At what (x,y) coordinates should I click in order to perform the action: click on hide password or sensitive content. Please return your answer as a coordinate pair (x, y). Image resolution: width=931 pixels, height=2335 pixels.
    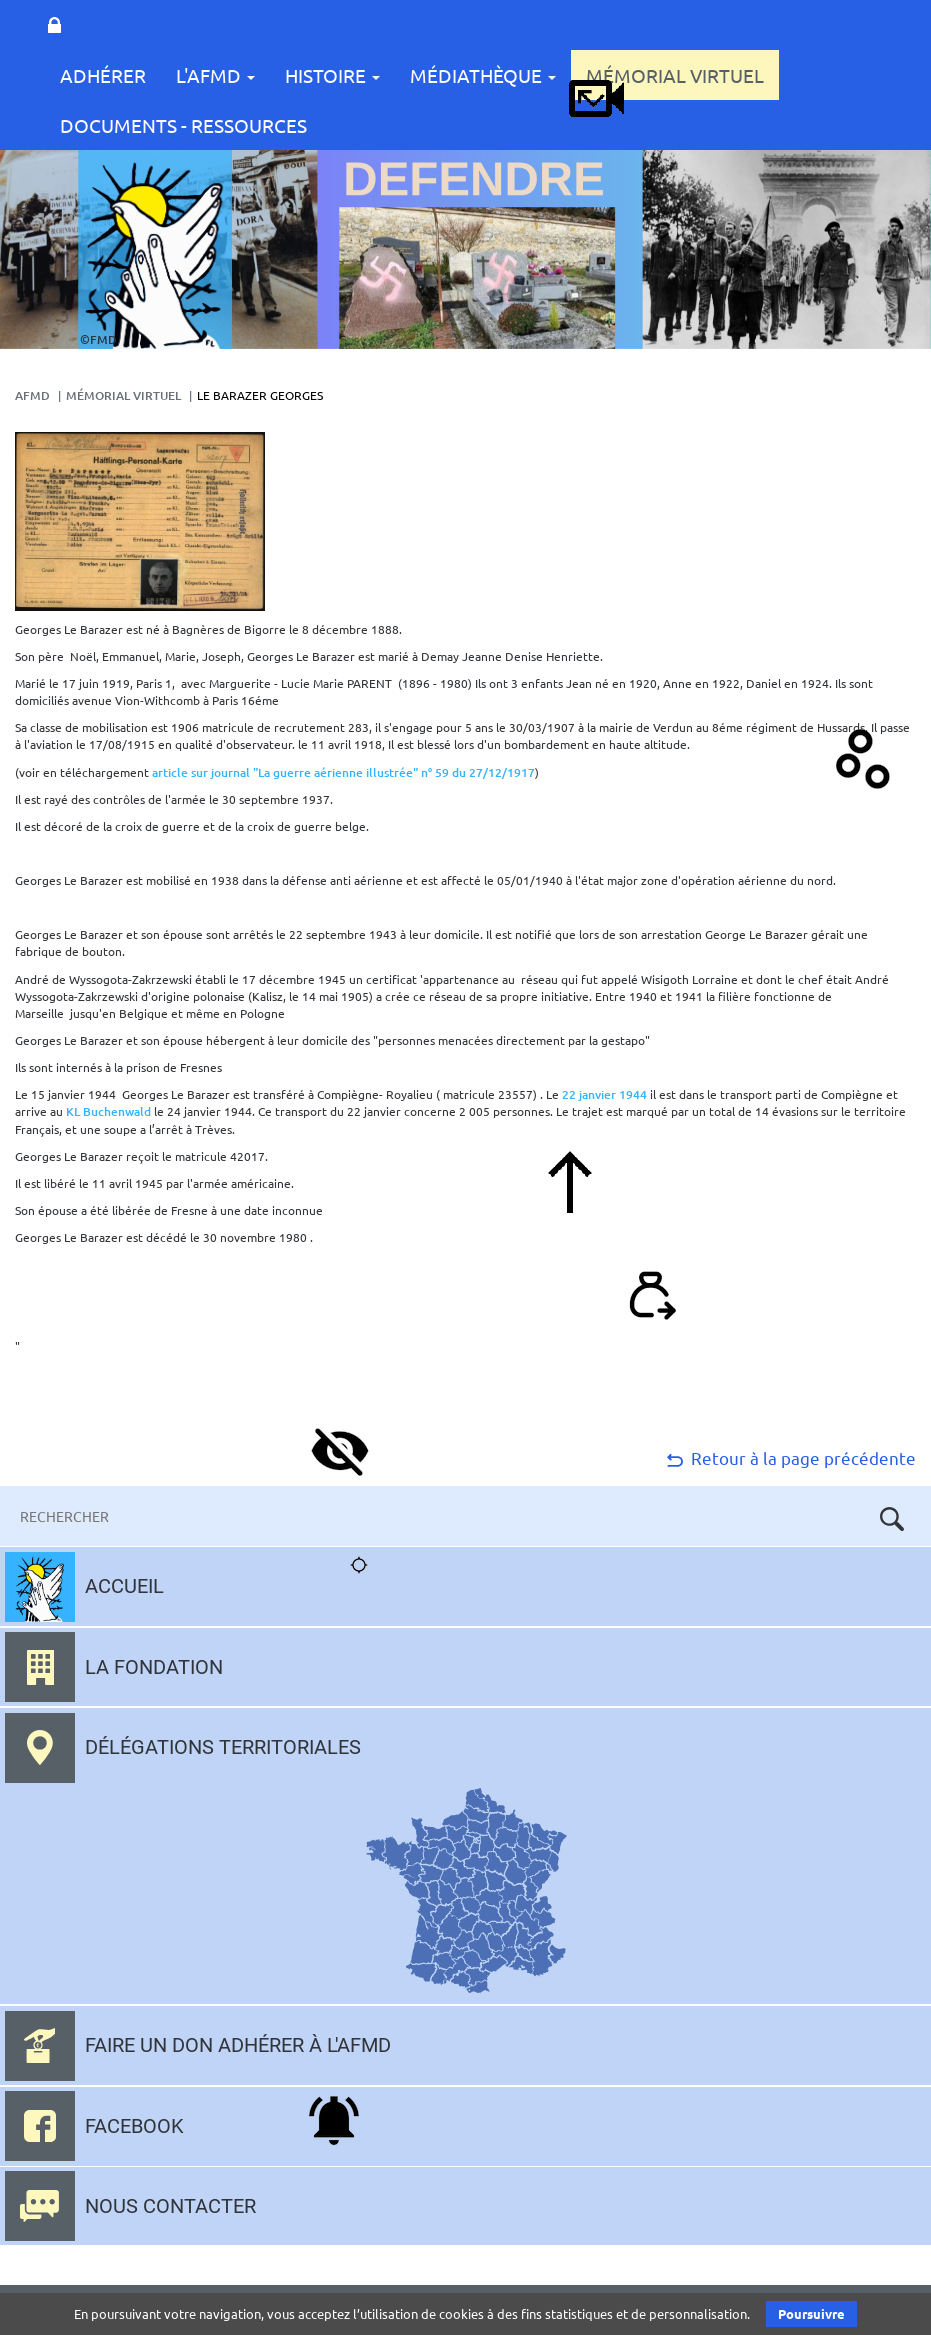
    Looking at the image, I should click on (340, 1452).